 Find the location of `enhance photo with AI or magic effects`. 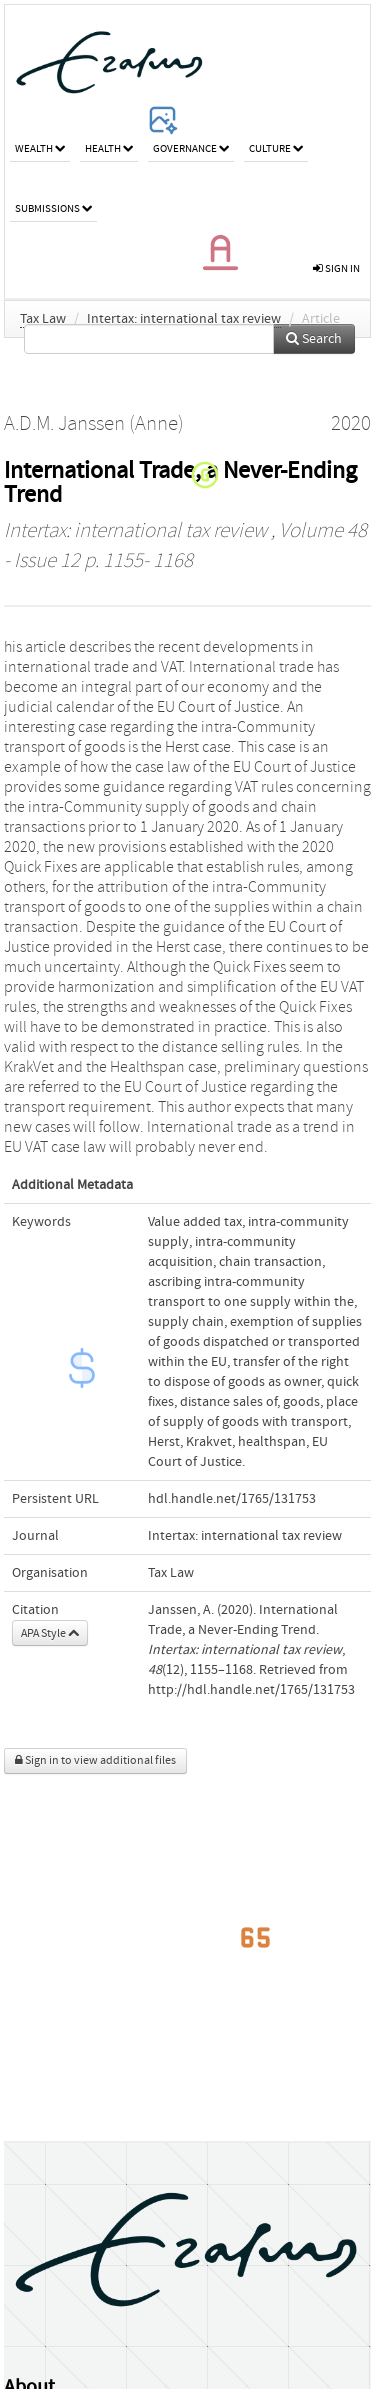

enhance photo with AI or magic effects is located at coordinates (162, 119).